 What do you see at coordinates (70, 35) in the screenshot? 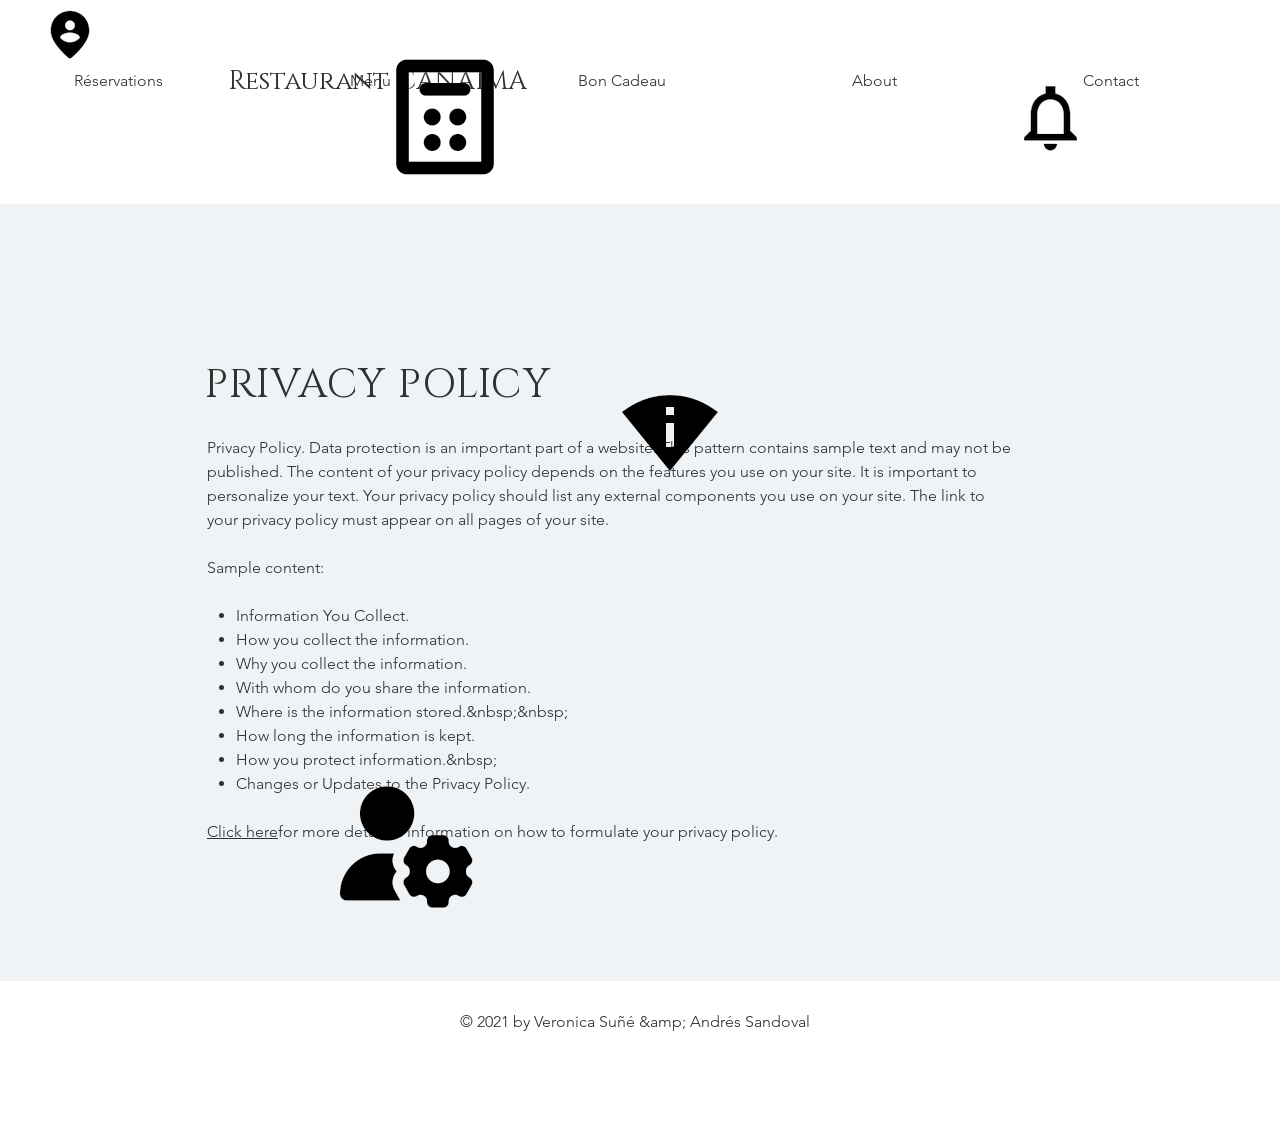
I see `view a contact's location on the map` at bounding box center [70, 35].